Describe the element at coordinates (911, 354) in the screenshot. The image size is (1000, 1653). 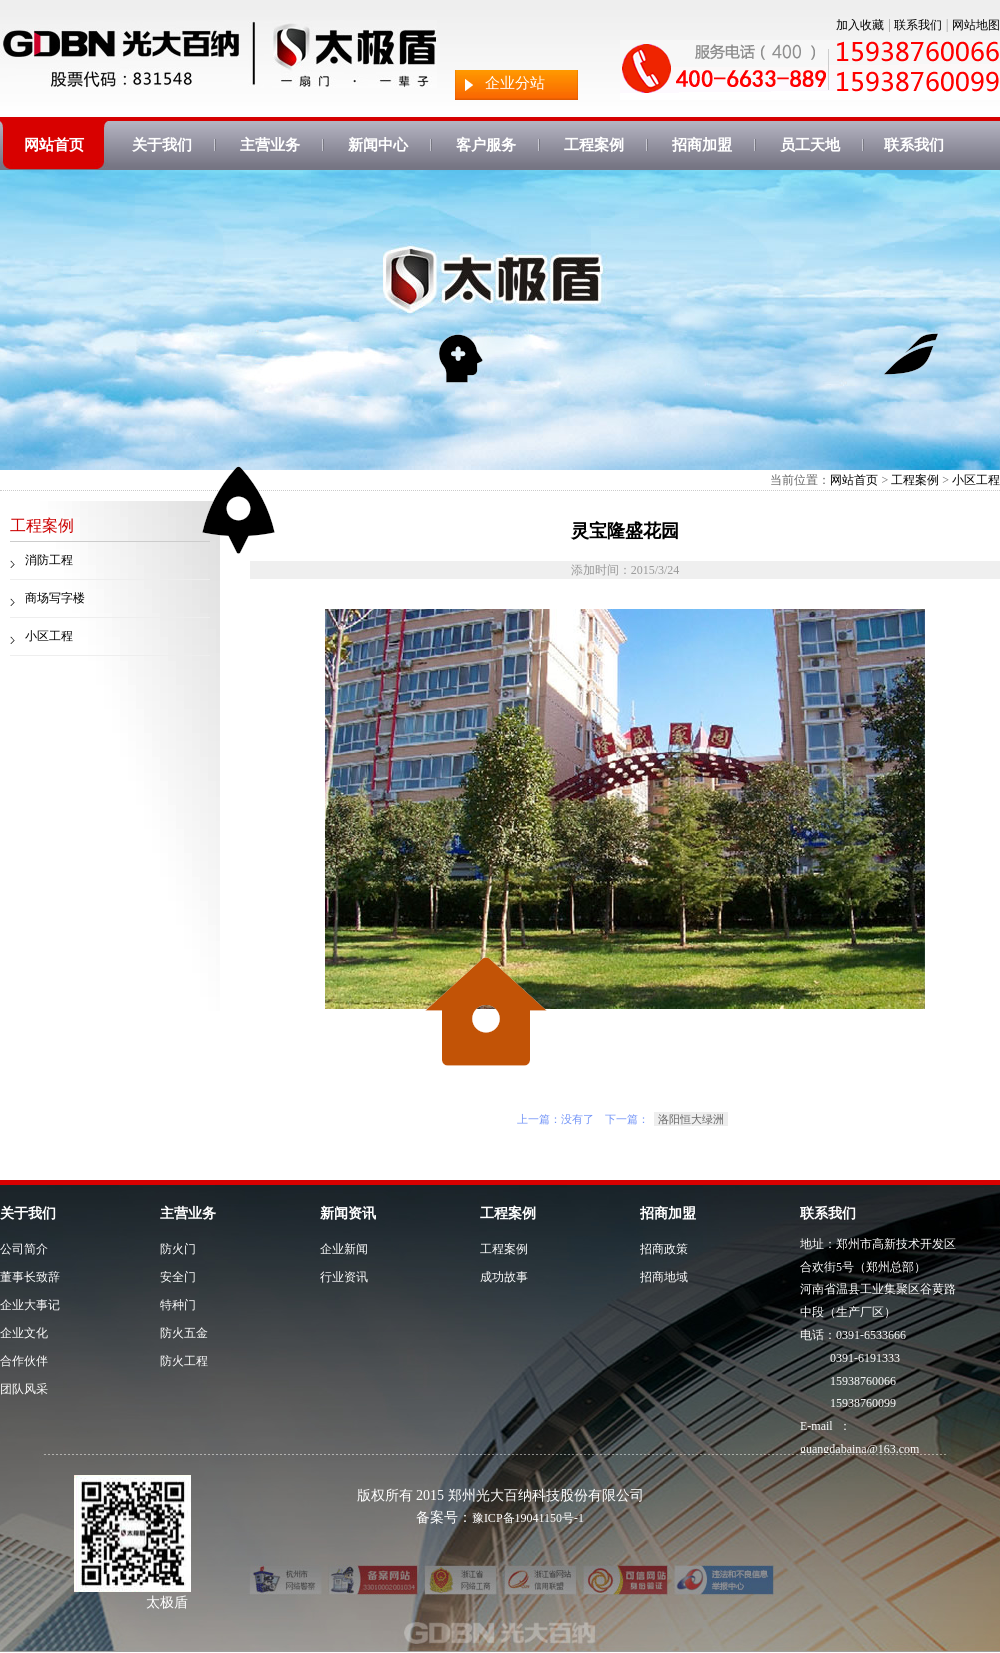
I see `iberia airlines app or website` at that location.